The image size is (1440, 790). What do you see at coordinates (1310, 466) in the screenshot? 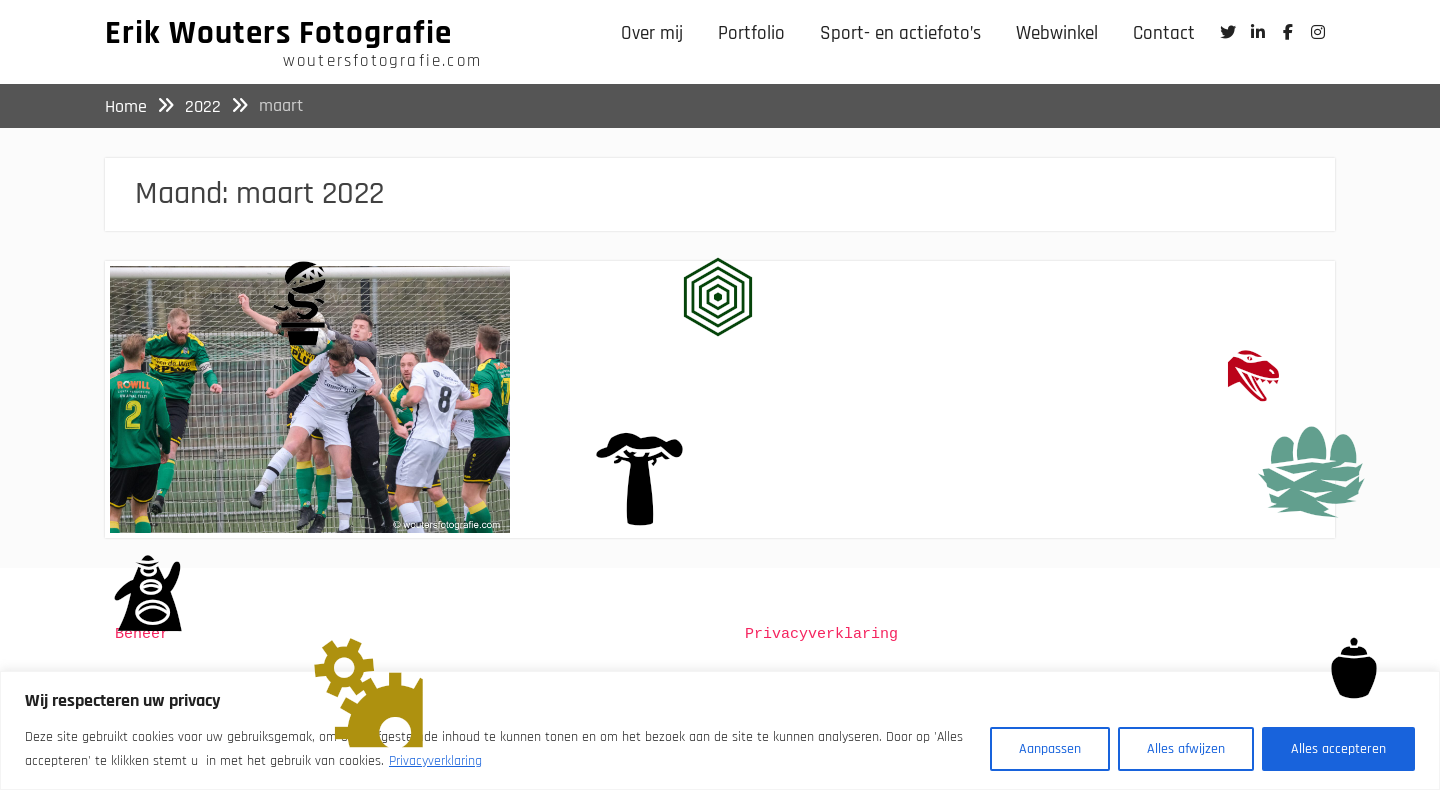
I see `view your savings or nest egg funds` at bounding box center [1310, 466].